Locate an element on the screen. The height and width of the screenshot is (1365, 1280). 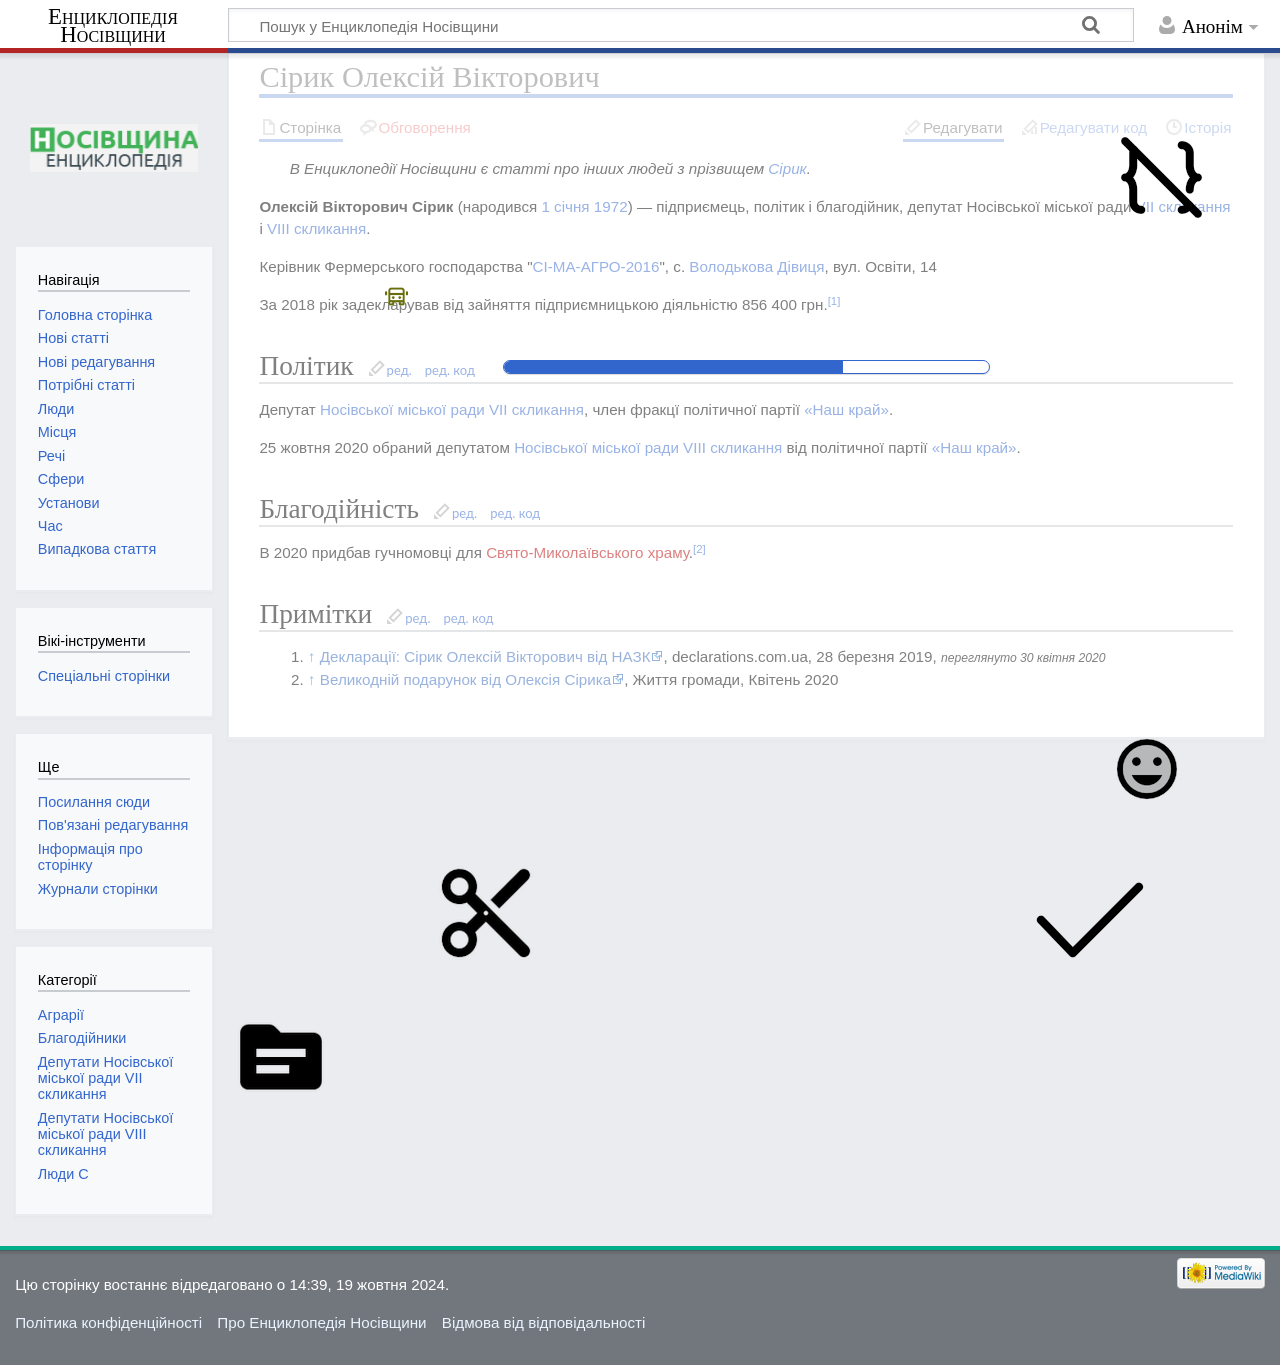
insert an emoji or emoticon is located at coordinates (1147, 769).